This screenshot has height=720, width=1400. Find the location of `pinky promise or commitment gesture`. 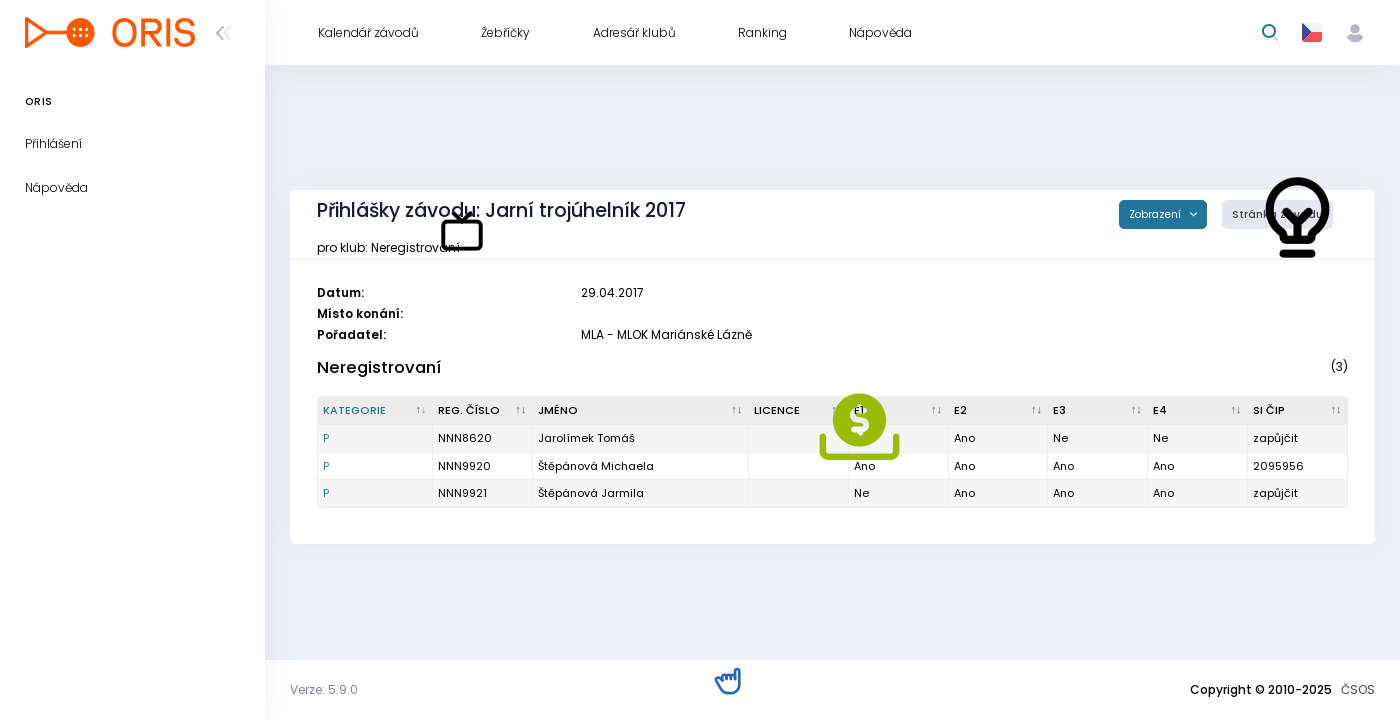

pinky promise or commitment gesture is located at coordinates (728, 679).